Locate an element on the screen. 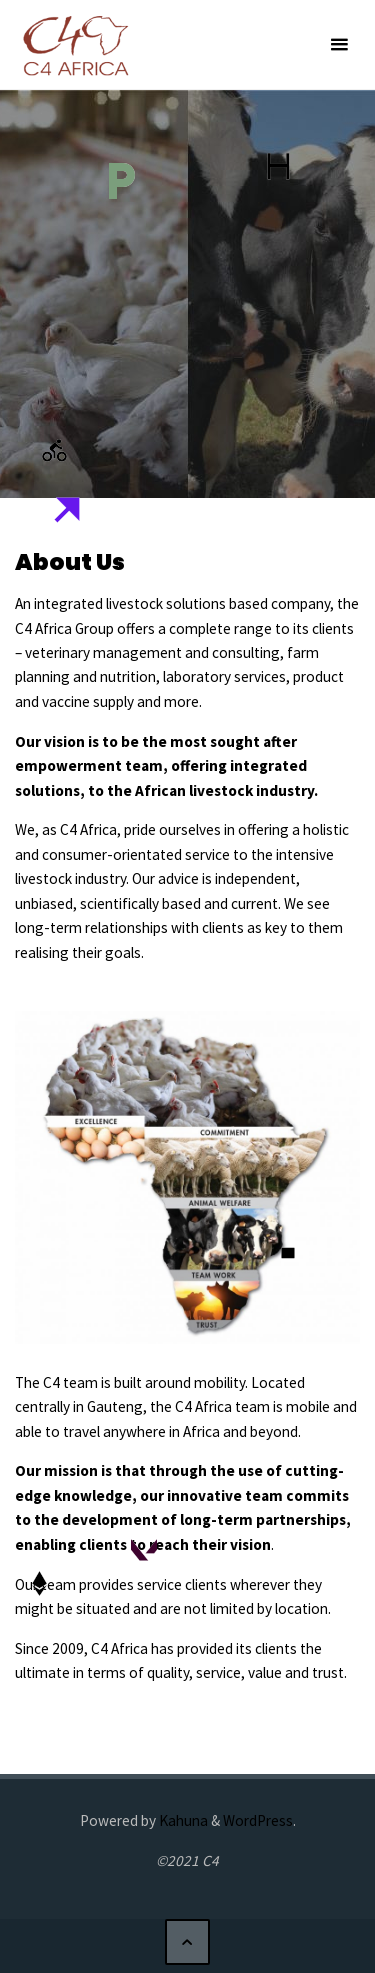 This screenshot has height=1973, width=375. insert a heading in the document is located at coordinates (278, 165).